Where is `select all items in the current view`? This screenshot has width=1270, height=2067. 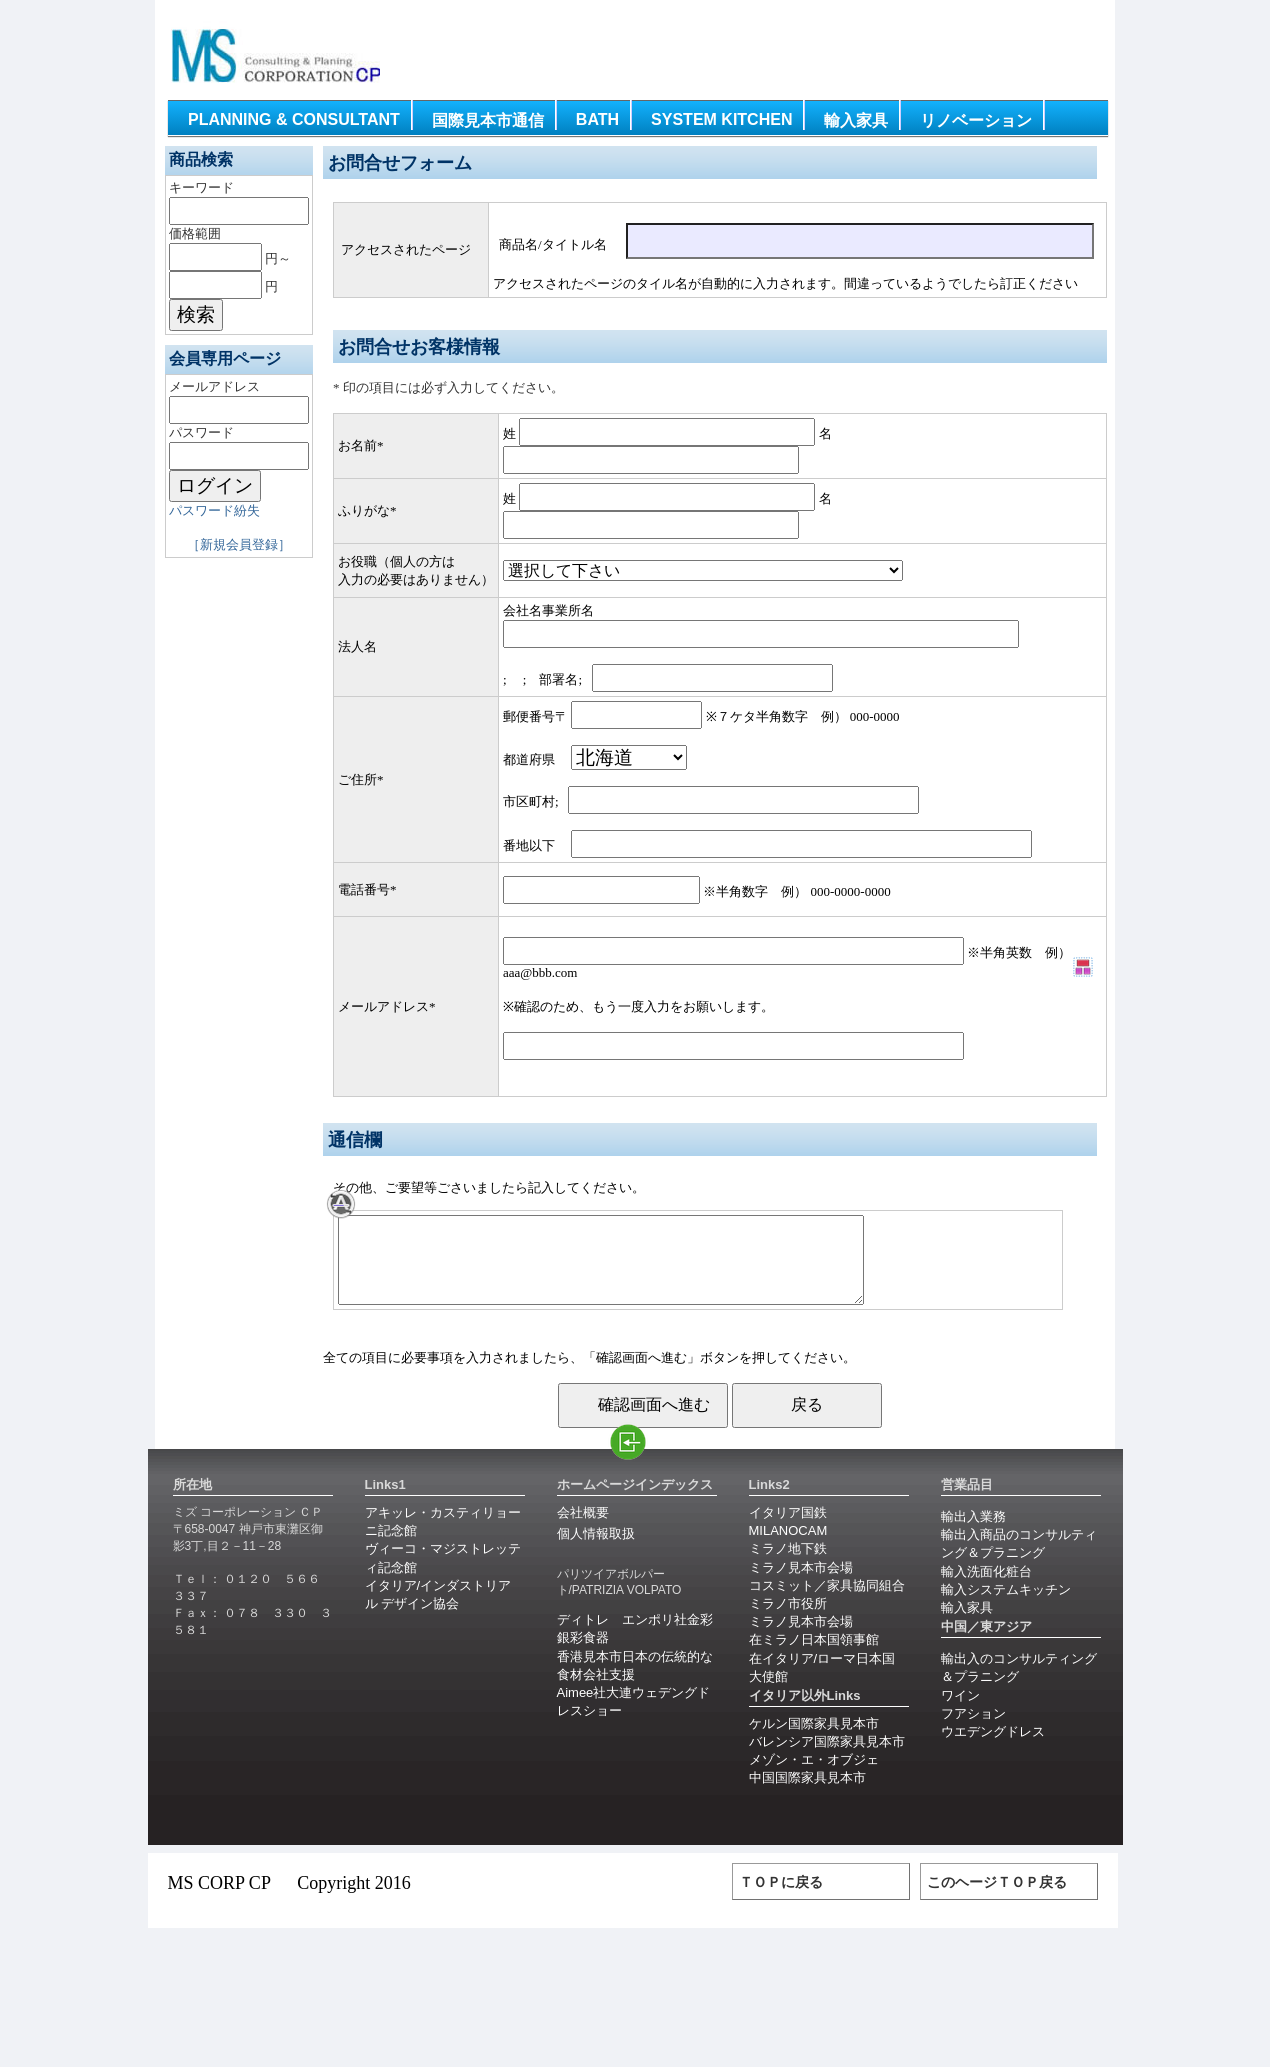 select all items in the current view is located at coordinates (1083, 967).